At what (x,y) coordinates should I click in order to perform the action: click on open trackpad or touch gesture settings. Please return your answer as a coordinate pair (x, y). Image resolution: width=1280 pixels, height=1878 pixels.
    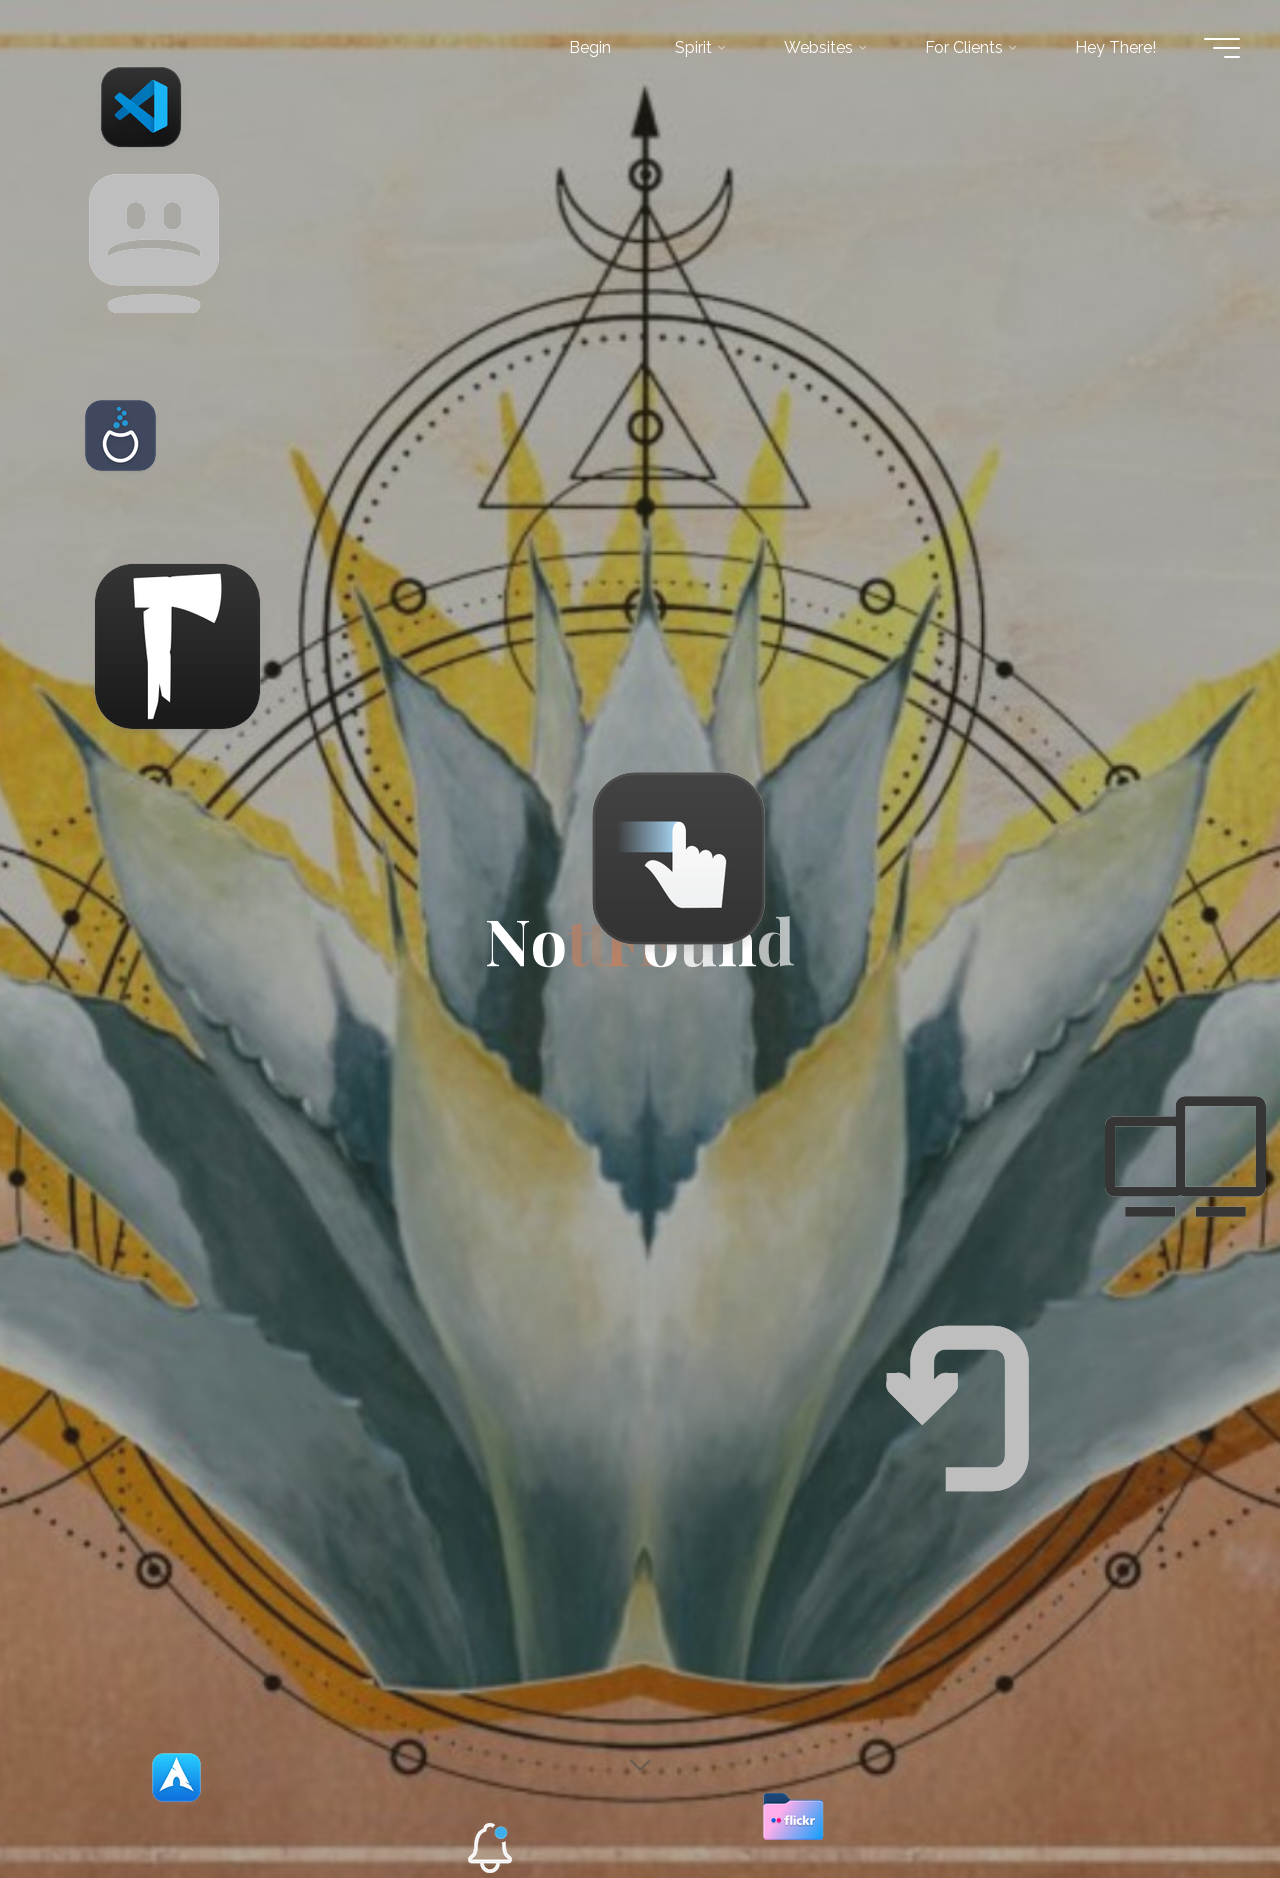
    Looking at the image, I should click on (678, 861).